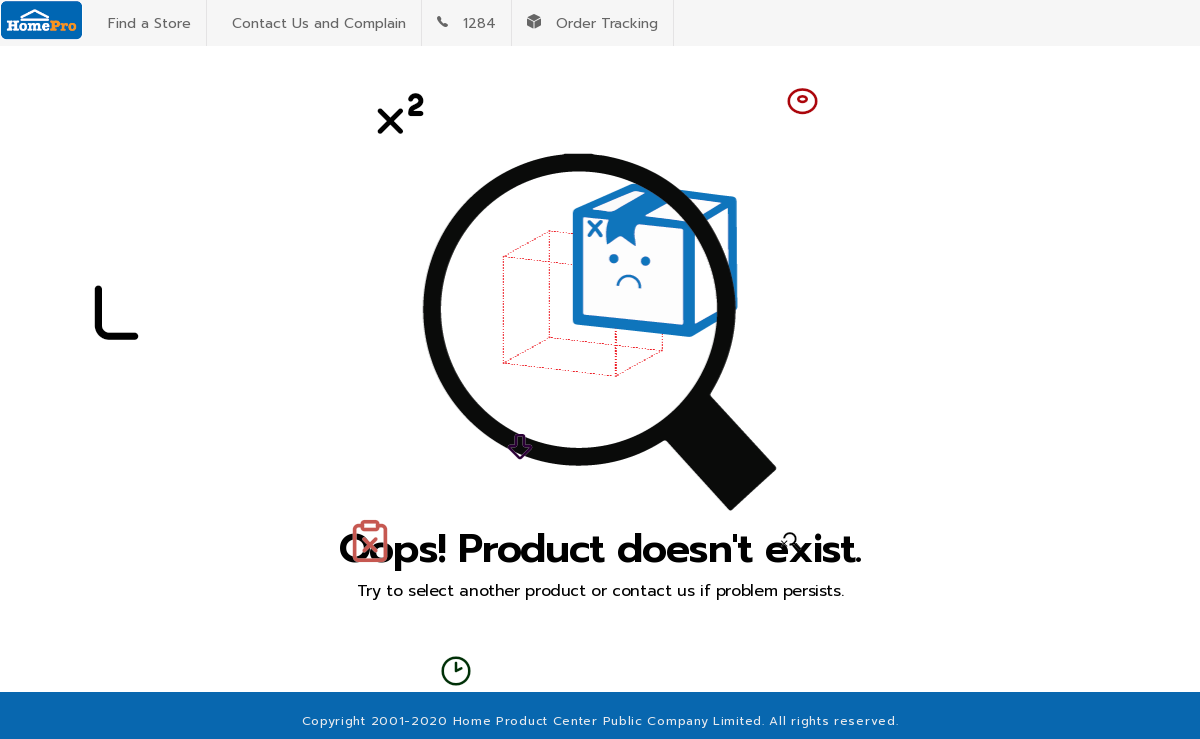  Describe the element at coordinates (400, 113) in the screenshot. I see `format text as superscript` at that location.